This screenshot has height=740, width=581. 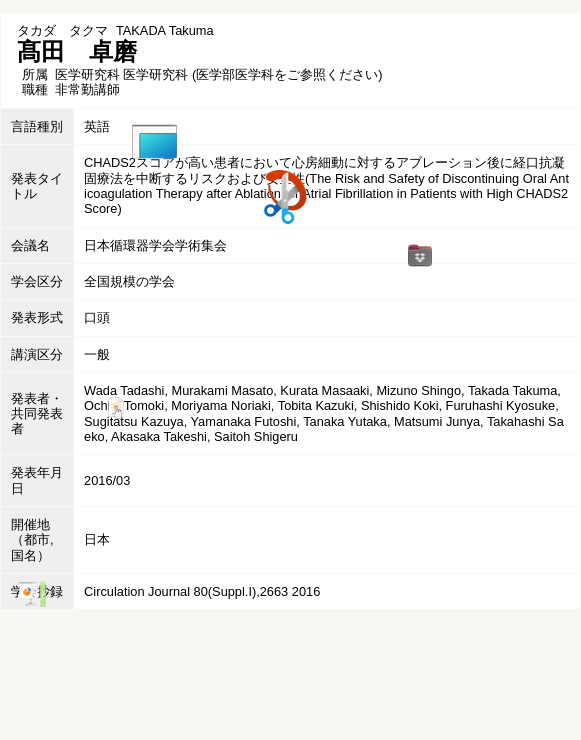 I want to click on open snip & sketch to capture a screenshot, so click(x=285, y=197).